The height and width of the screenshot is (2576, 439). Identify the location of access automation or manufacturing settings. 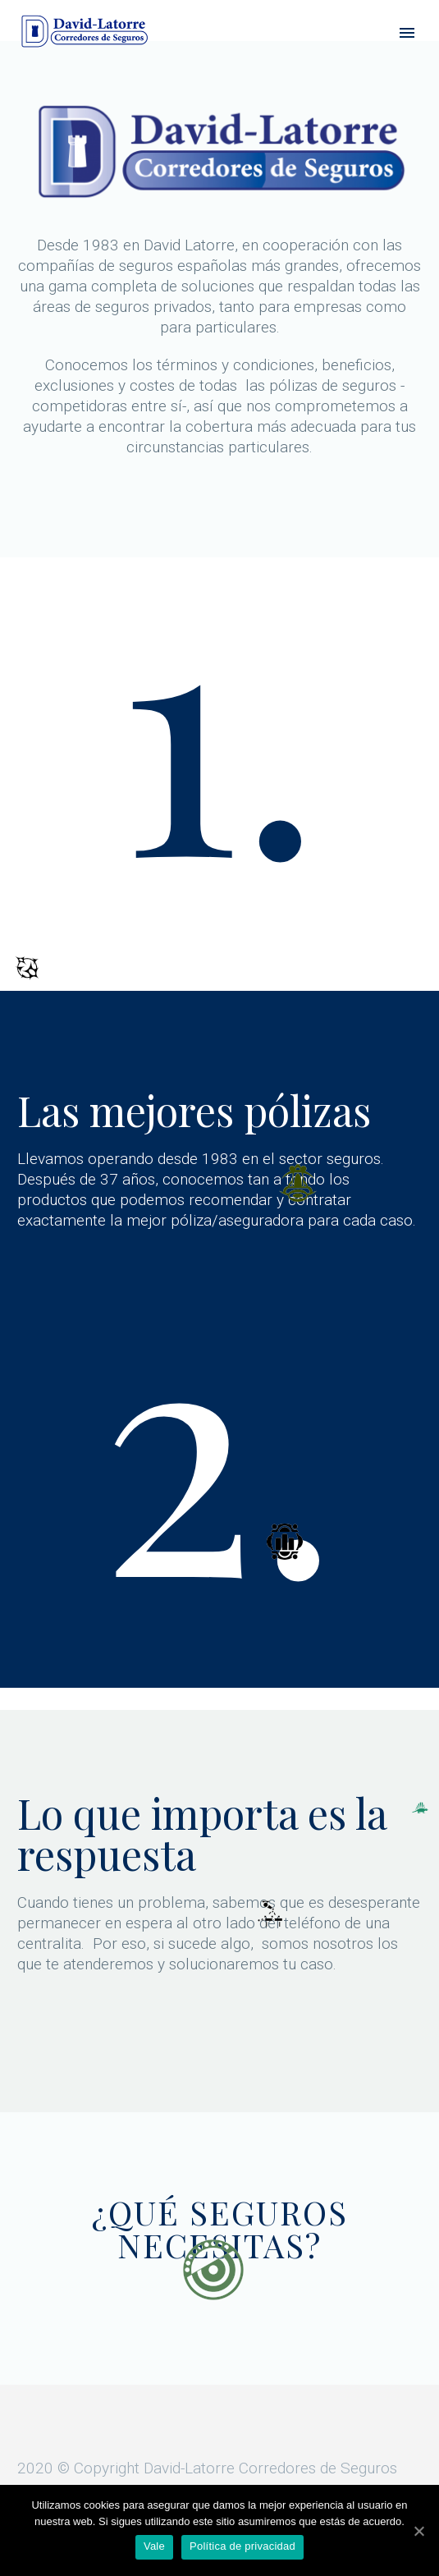
(269, 1914).